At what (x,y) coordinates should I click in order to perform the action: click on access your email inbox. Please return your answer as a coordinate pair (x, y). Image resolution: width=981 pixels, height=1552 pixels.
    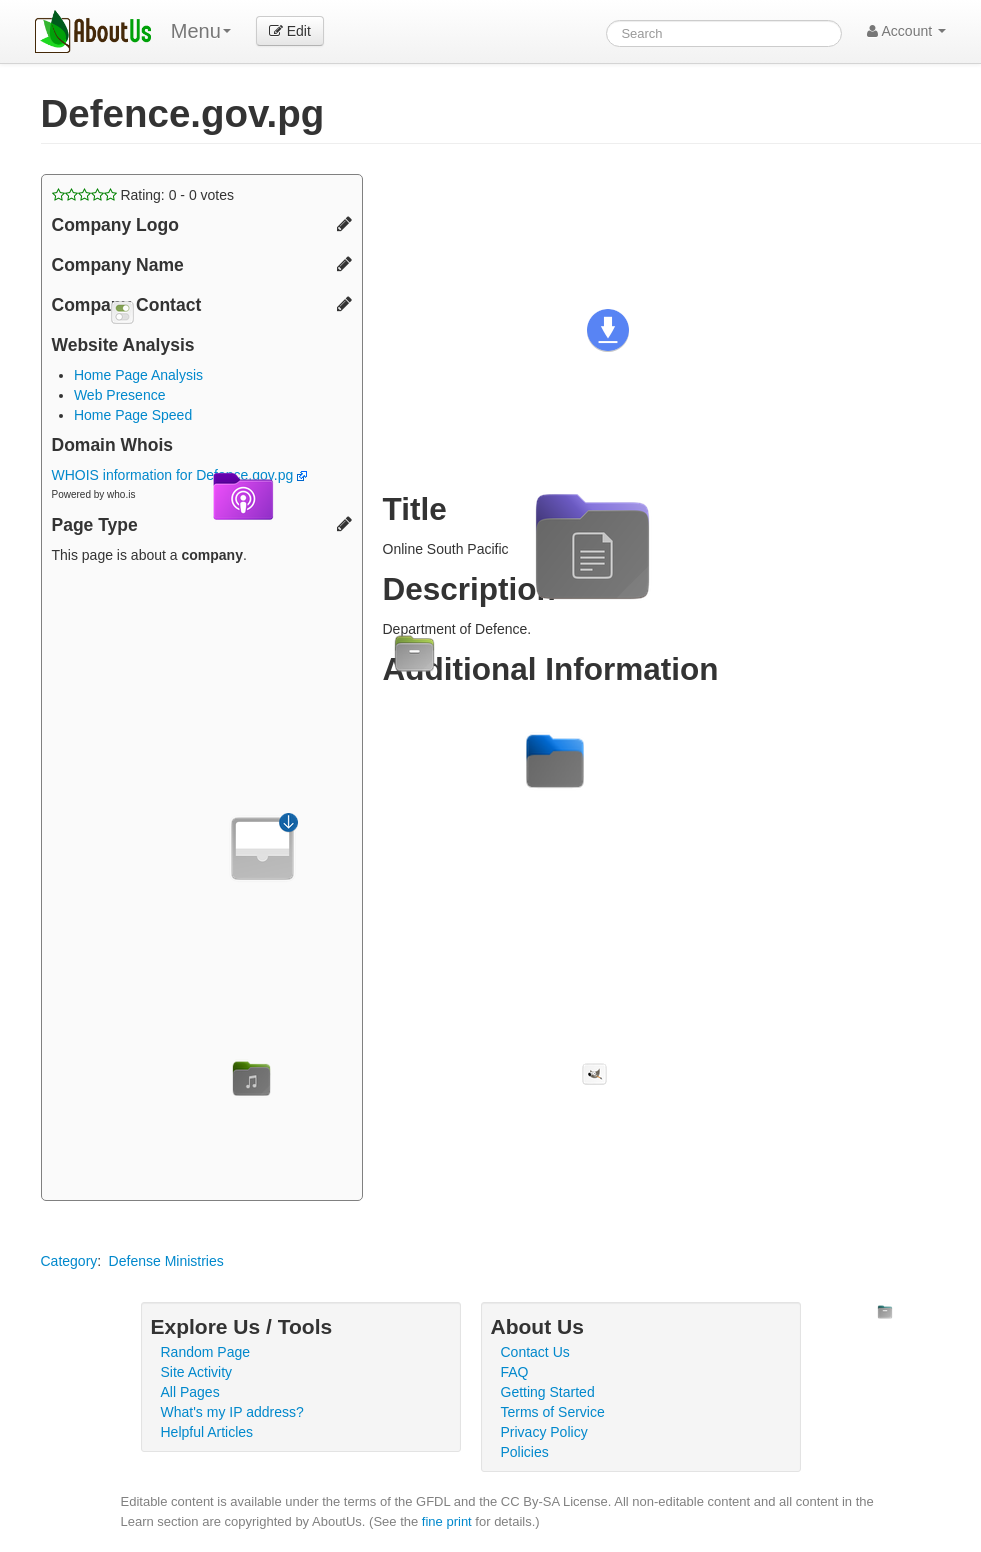
    Looking at the image, I should click on (262, 848).